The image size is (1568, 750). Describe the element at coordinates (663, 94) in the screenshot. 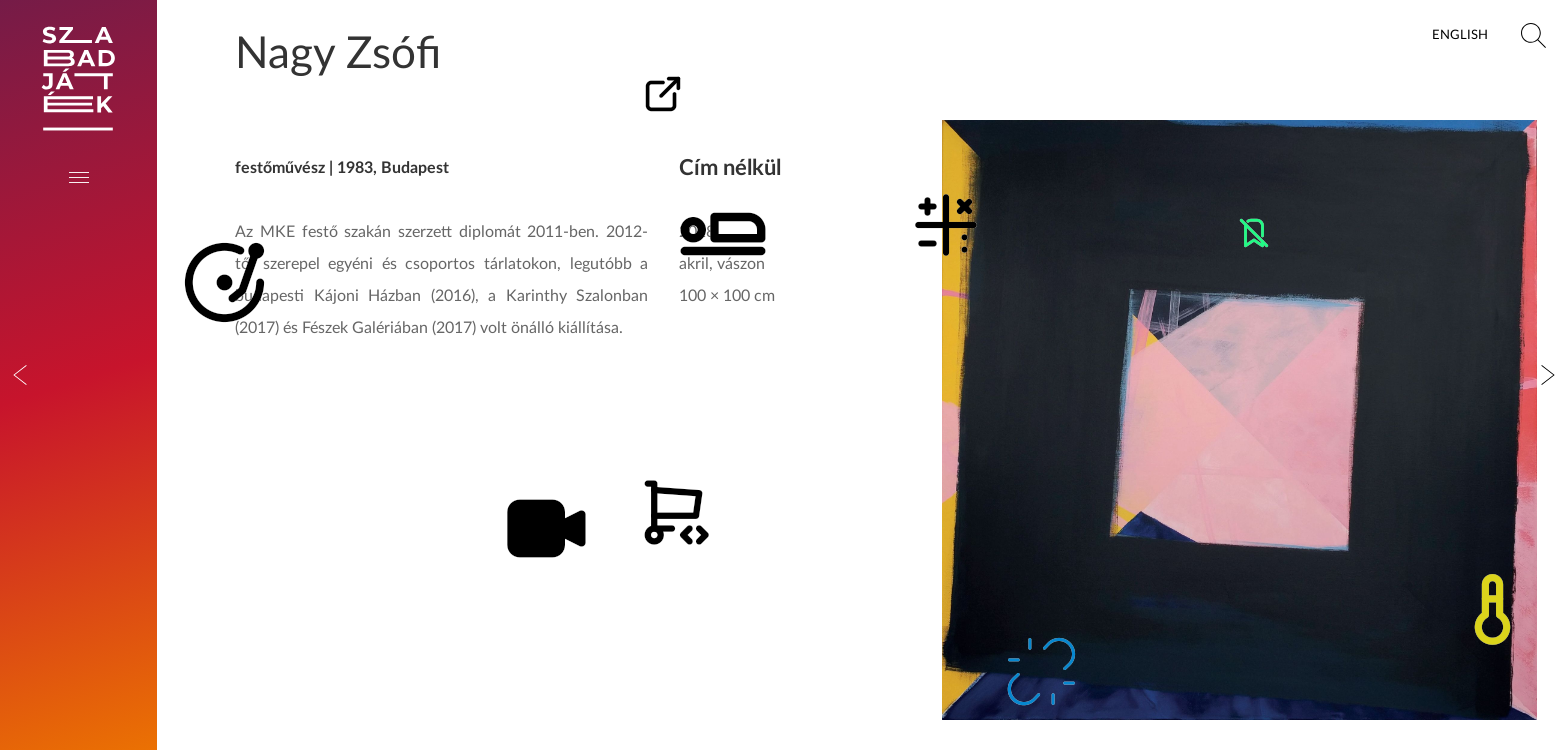

I see `open link in a new tab or window` at that location.